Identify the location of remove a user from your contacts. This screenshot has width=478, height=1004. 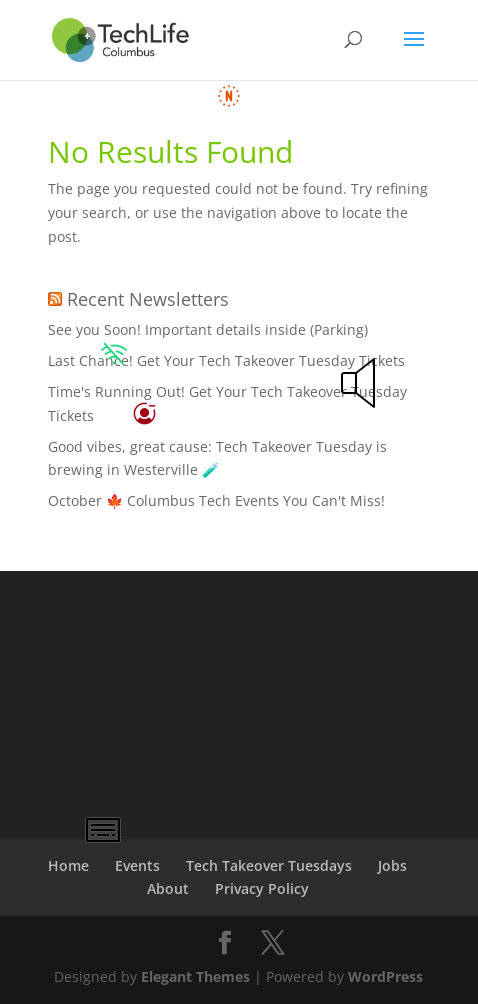
(144, 413).